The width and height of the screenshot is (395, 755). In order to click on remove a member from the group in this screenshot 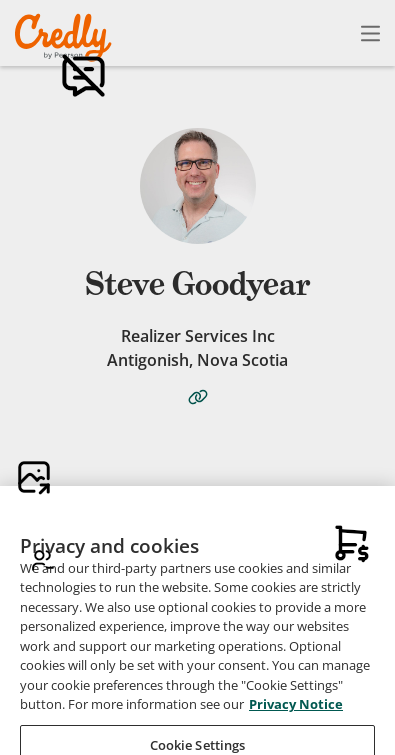, I will do `click(42, 560)`.